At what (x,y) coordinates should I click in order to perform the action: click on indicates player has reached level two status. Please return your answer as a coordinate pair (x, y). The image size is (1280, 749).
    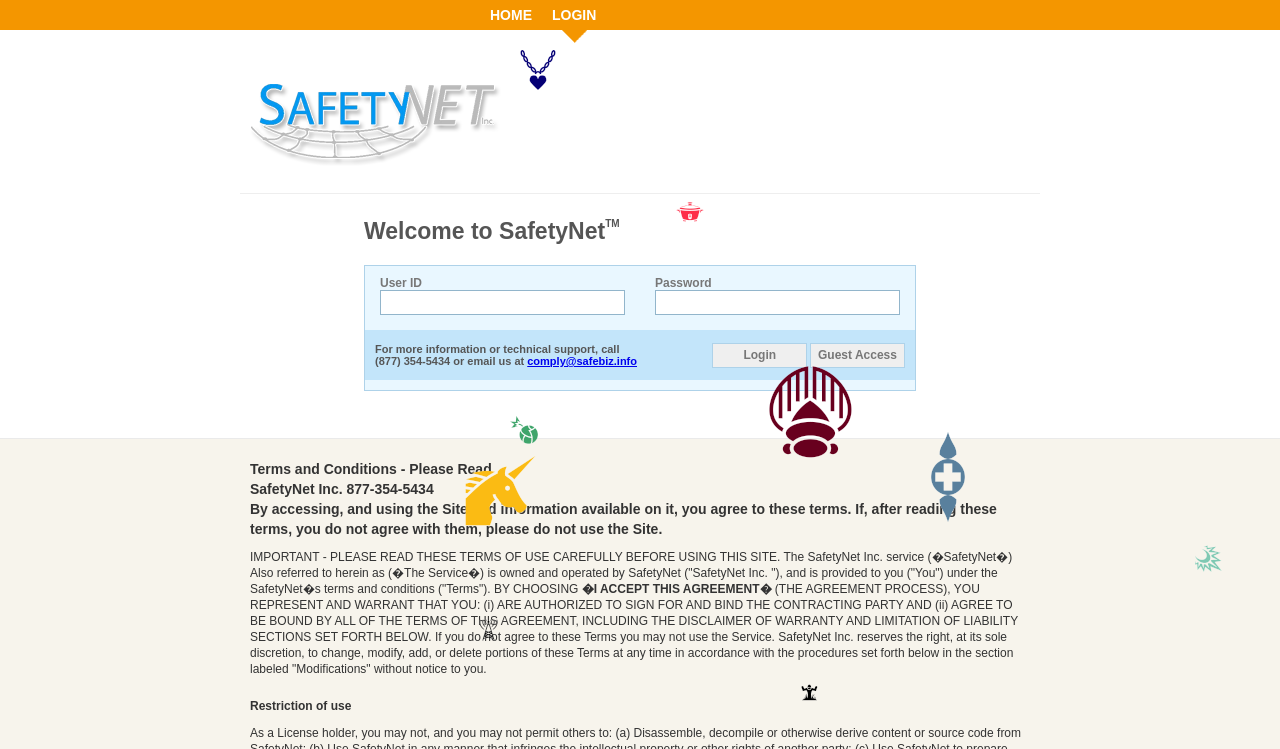
    Looking at the image, I should click on (948, 477).